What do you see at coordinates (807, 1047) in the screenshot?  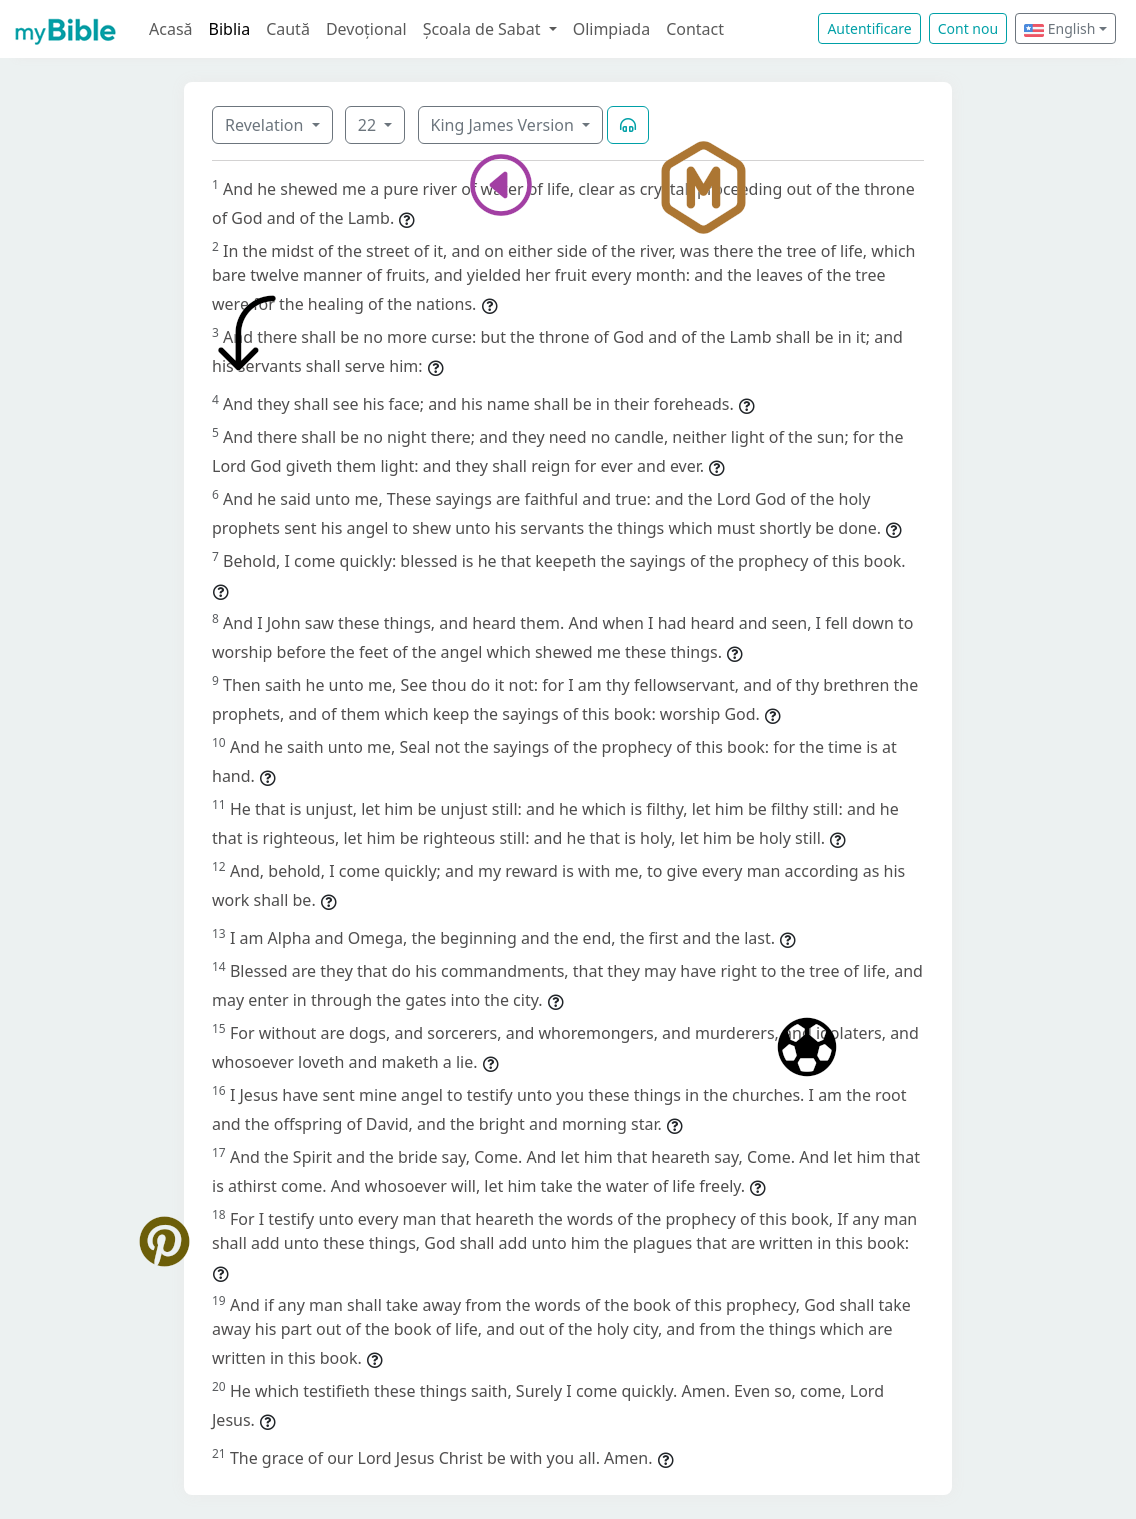 I see `view football or soccer content` at bounding box center [807, 1047].